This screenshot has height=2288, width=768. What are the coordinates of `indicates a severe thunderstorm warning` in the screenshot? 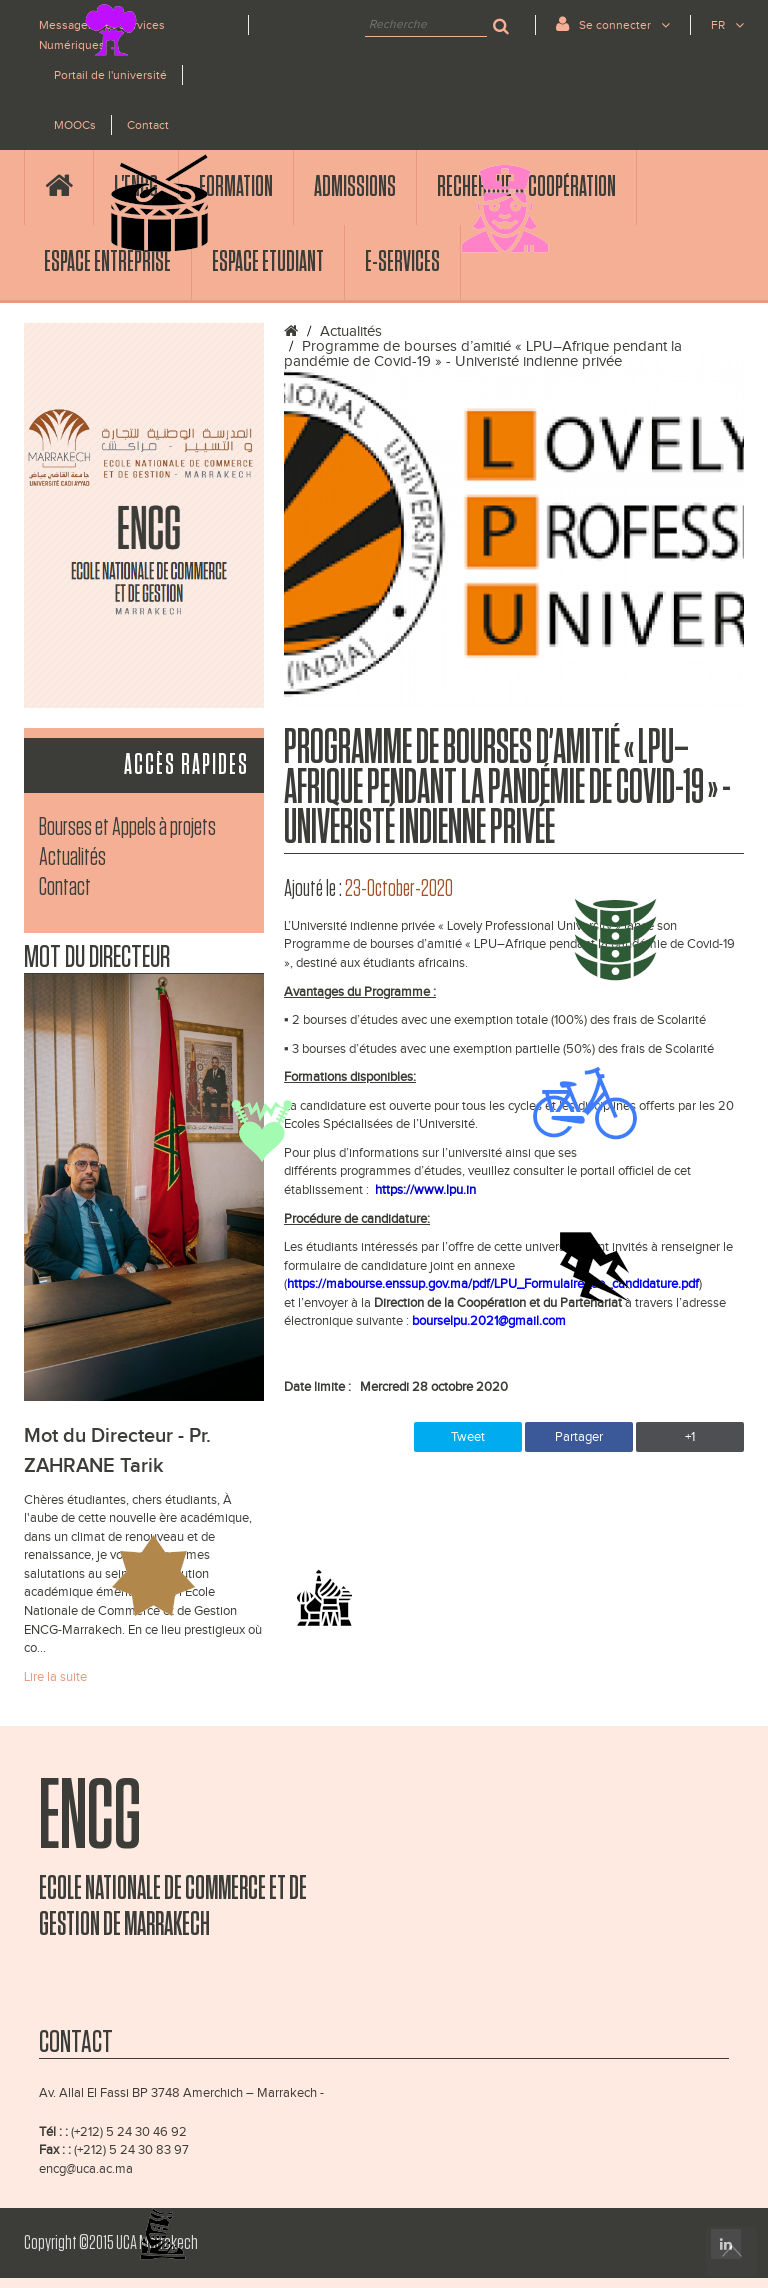 It's located at (595, 1268).